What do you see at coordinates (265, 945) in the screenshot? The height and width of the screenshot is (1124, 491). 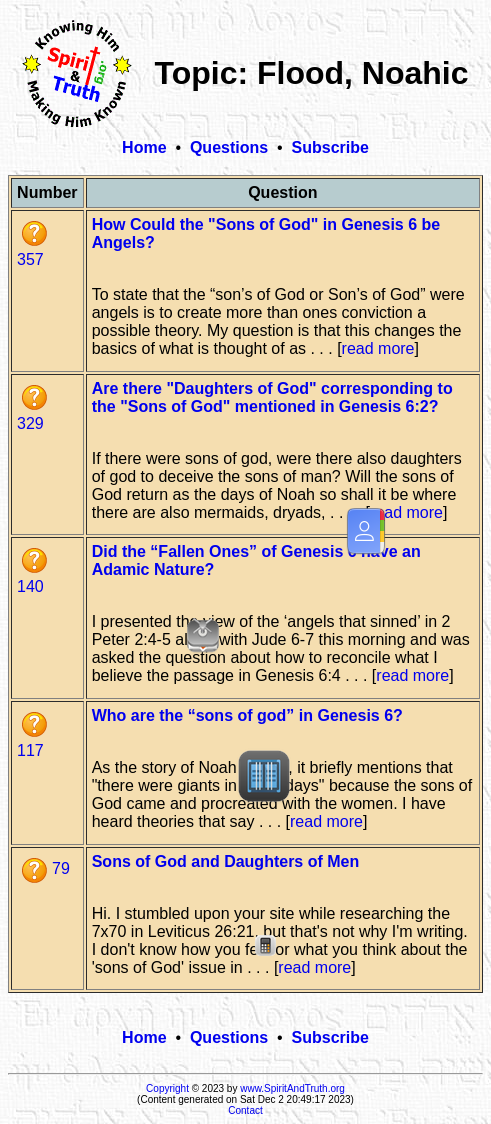 I see `open the calculator app` at bounding box center [265, 945].